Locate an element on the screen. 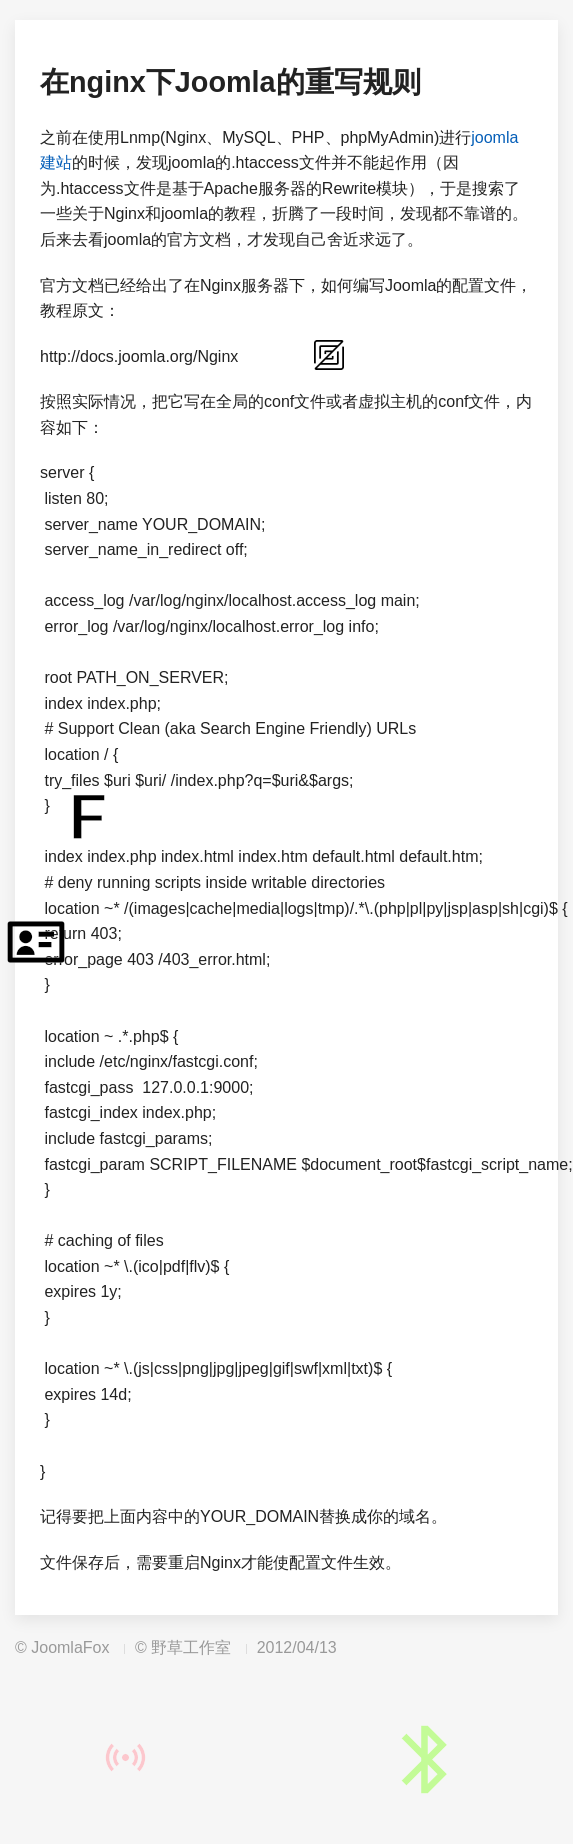 This screenshot has height=1844, width=573. switch to sans-serif font style is located at coordinates (86, 815).